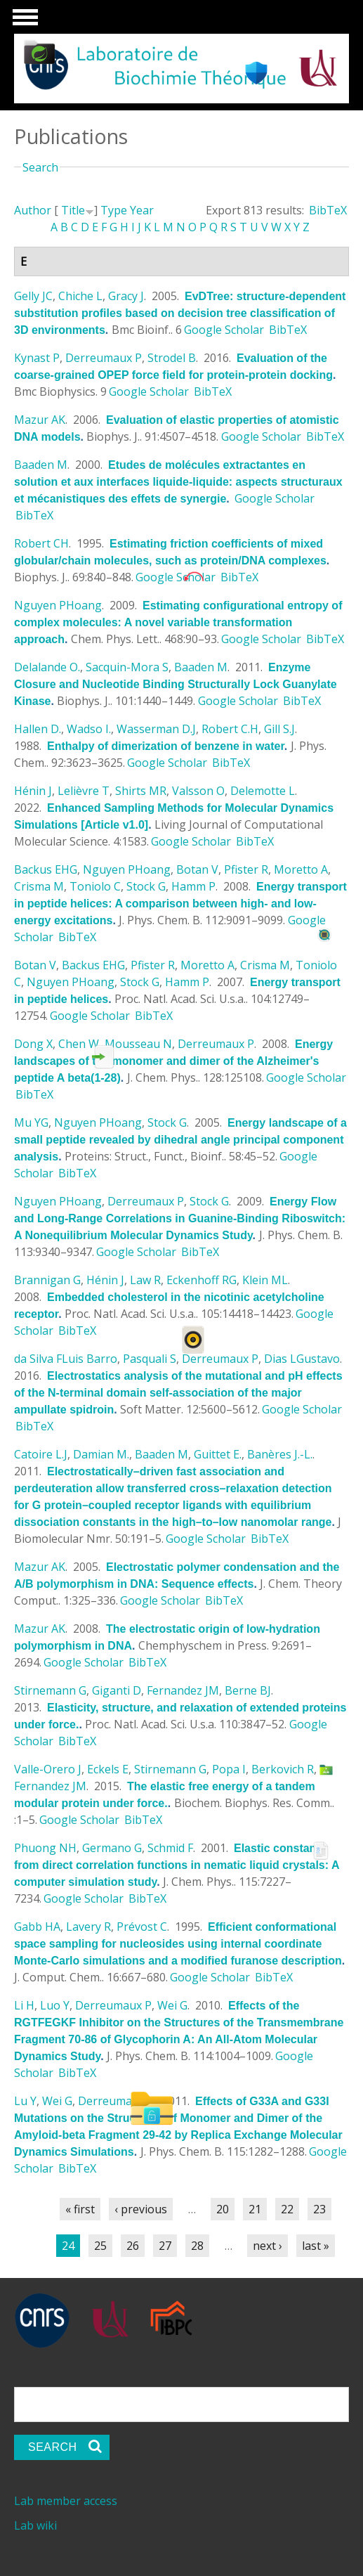 The width and height of the screenshot is (363, 2576). I want to click on import a document or file, so click(104, 1056).